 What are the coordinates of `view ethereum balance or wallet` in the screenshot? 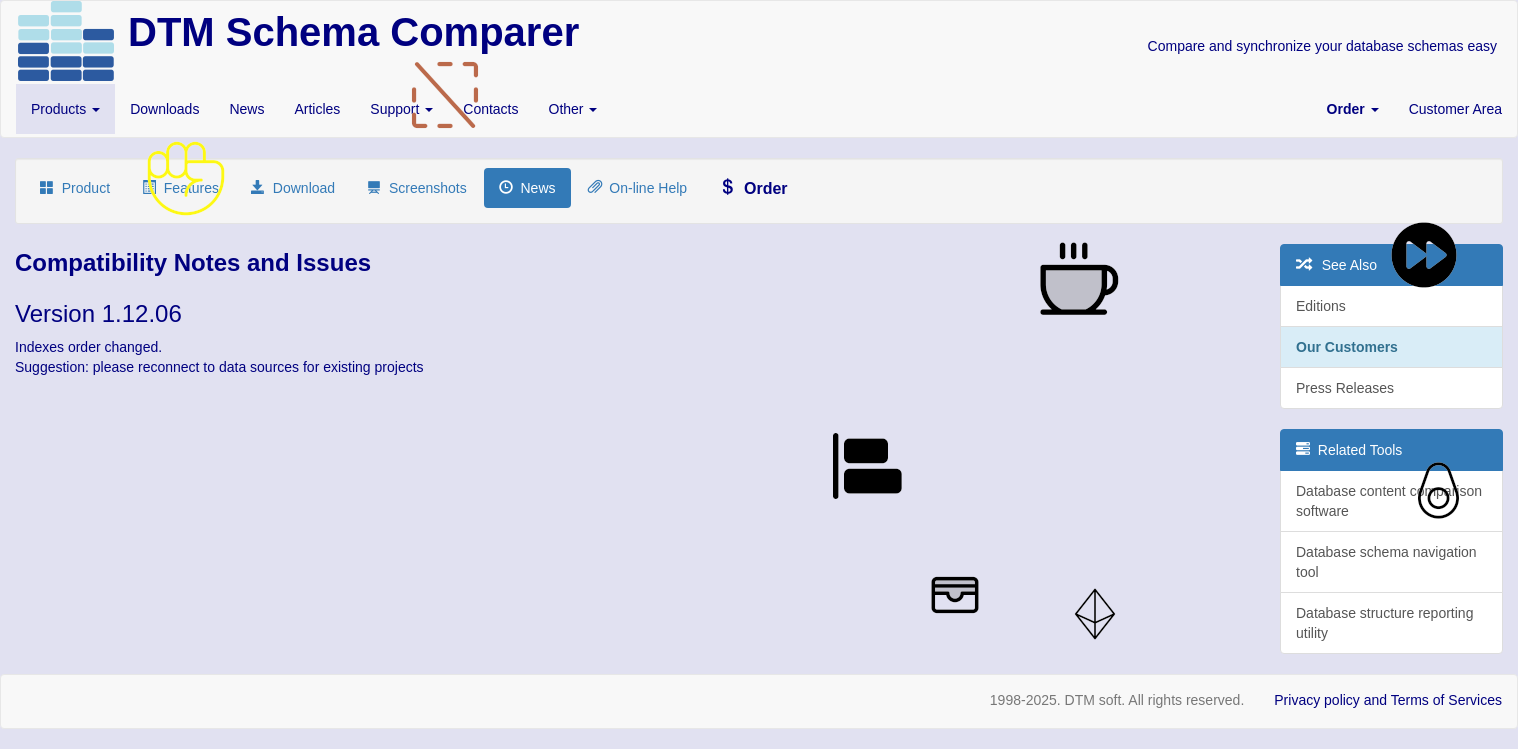 It's located at (1095, 614).